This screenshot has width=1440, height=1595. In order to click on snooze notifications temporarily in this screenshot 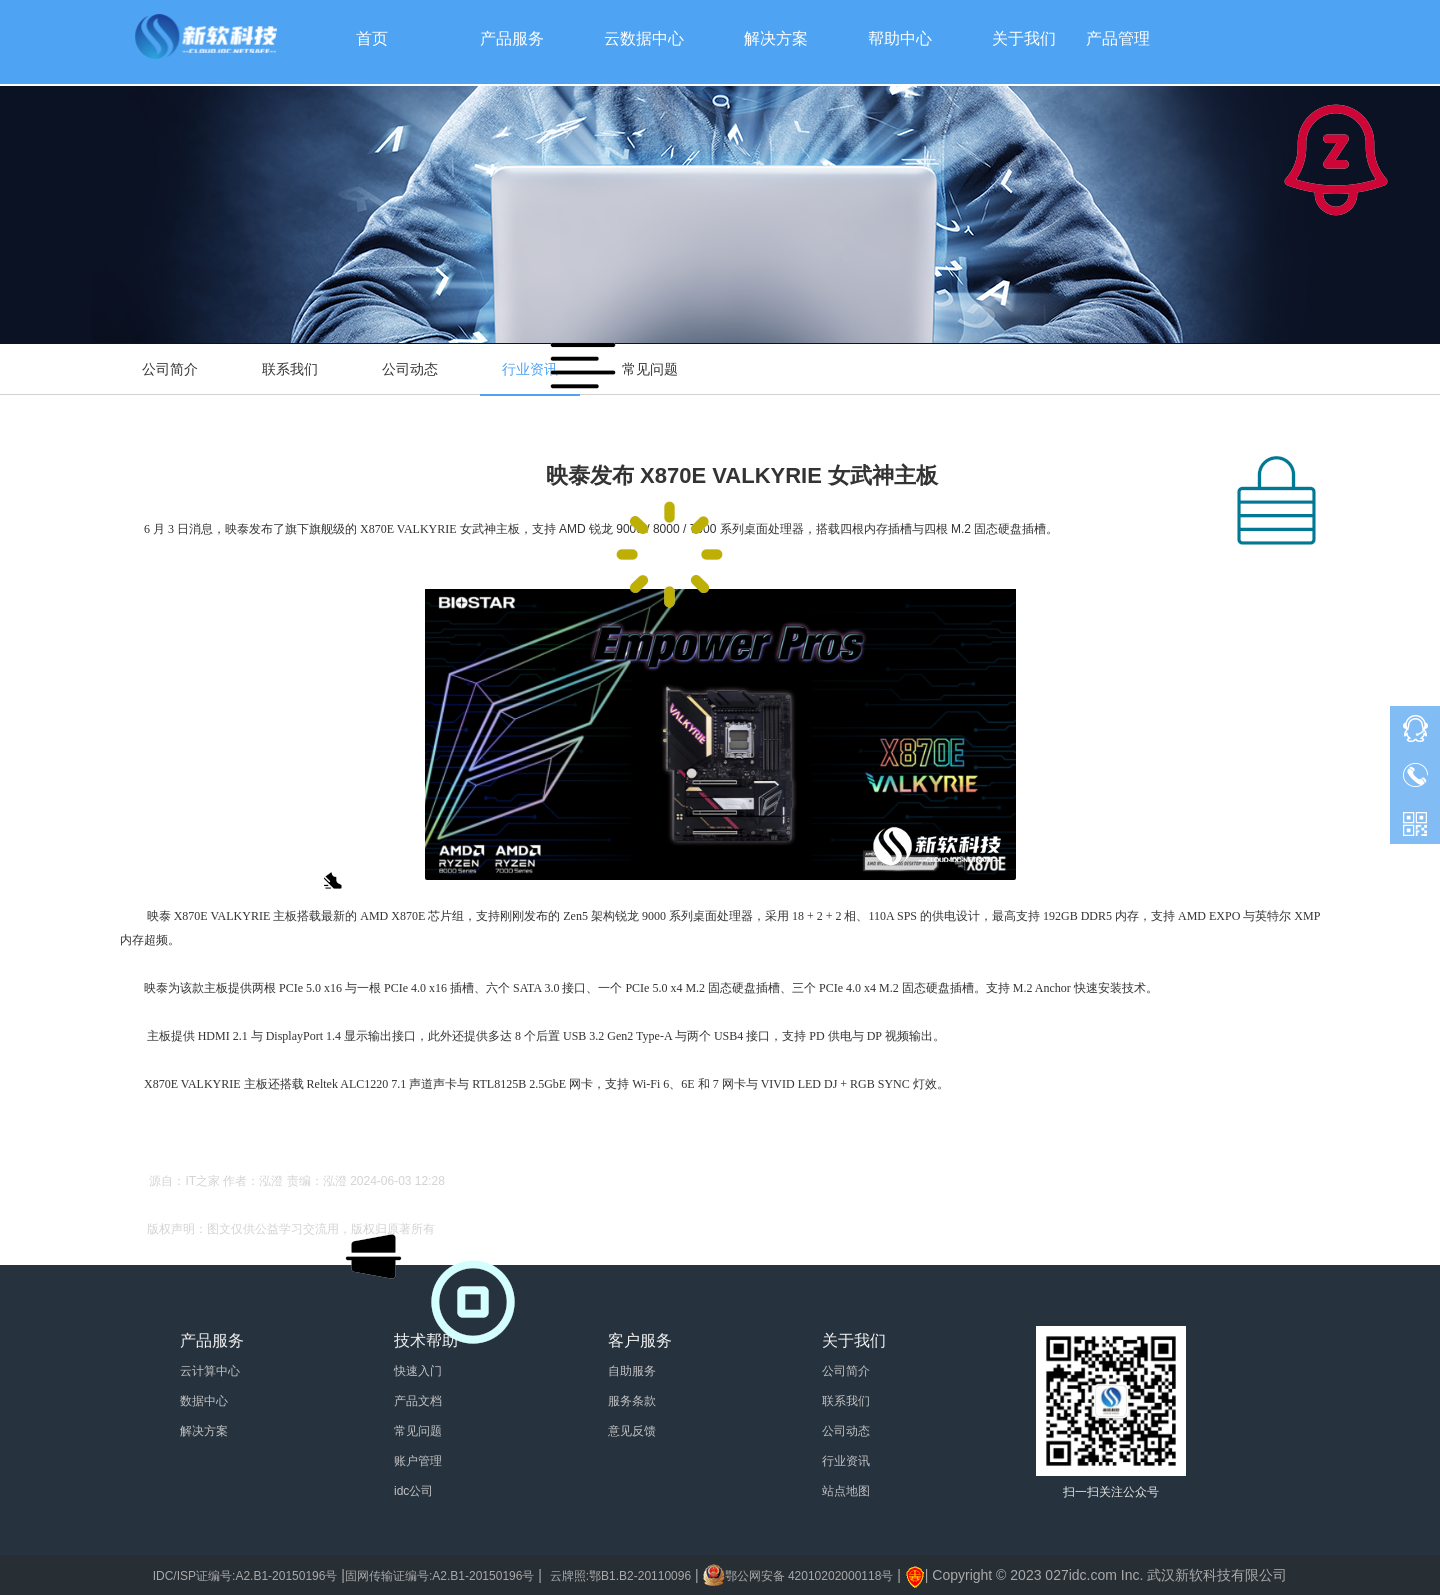, I will do `click(1336, 160)`.